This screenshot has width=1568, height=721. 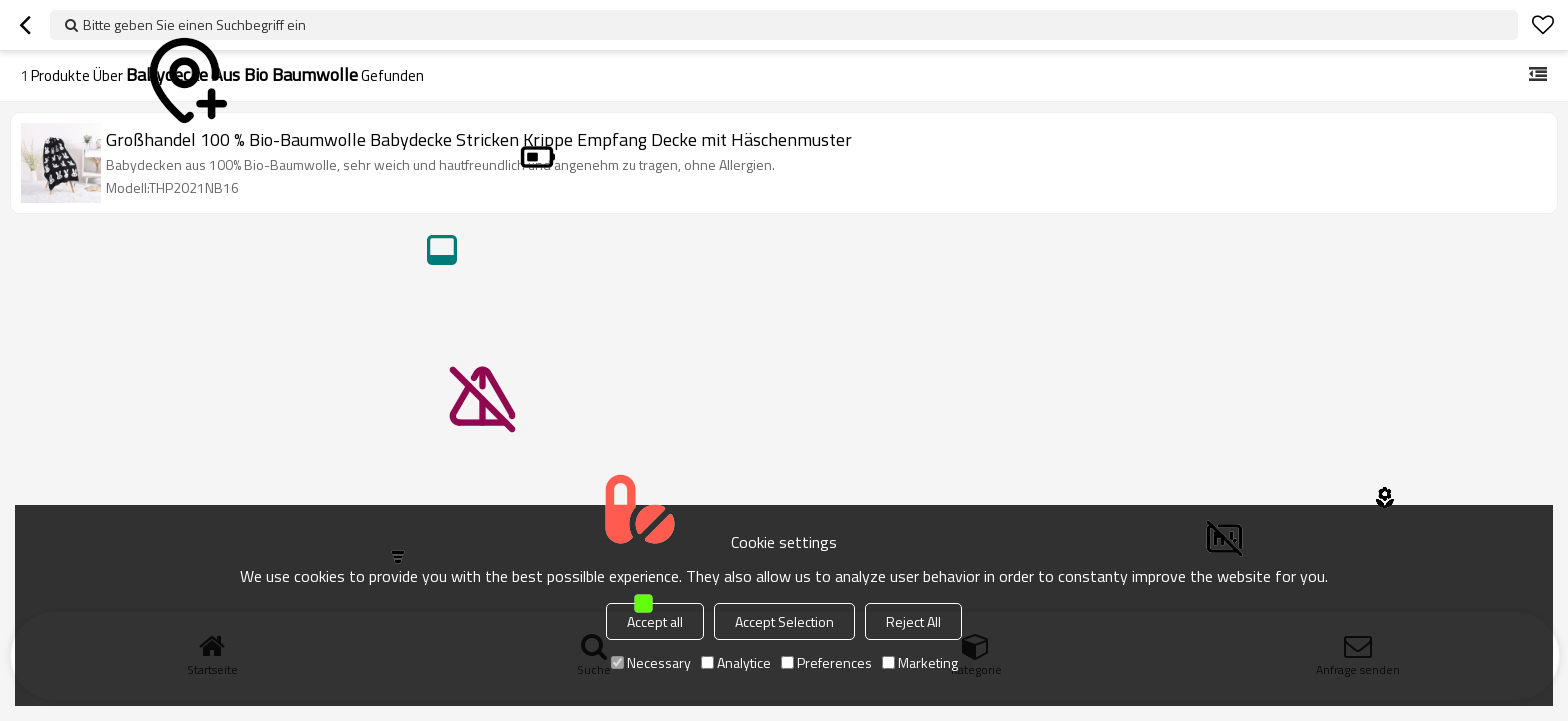 What do you see at coordinates (482, 399) in the screenshot?
I see `hide details or additional information` at bounding box center [482, 399].